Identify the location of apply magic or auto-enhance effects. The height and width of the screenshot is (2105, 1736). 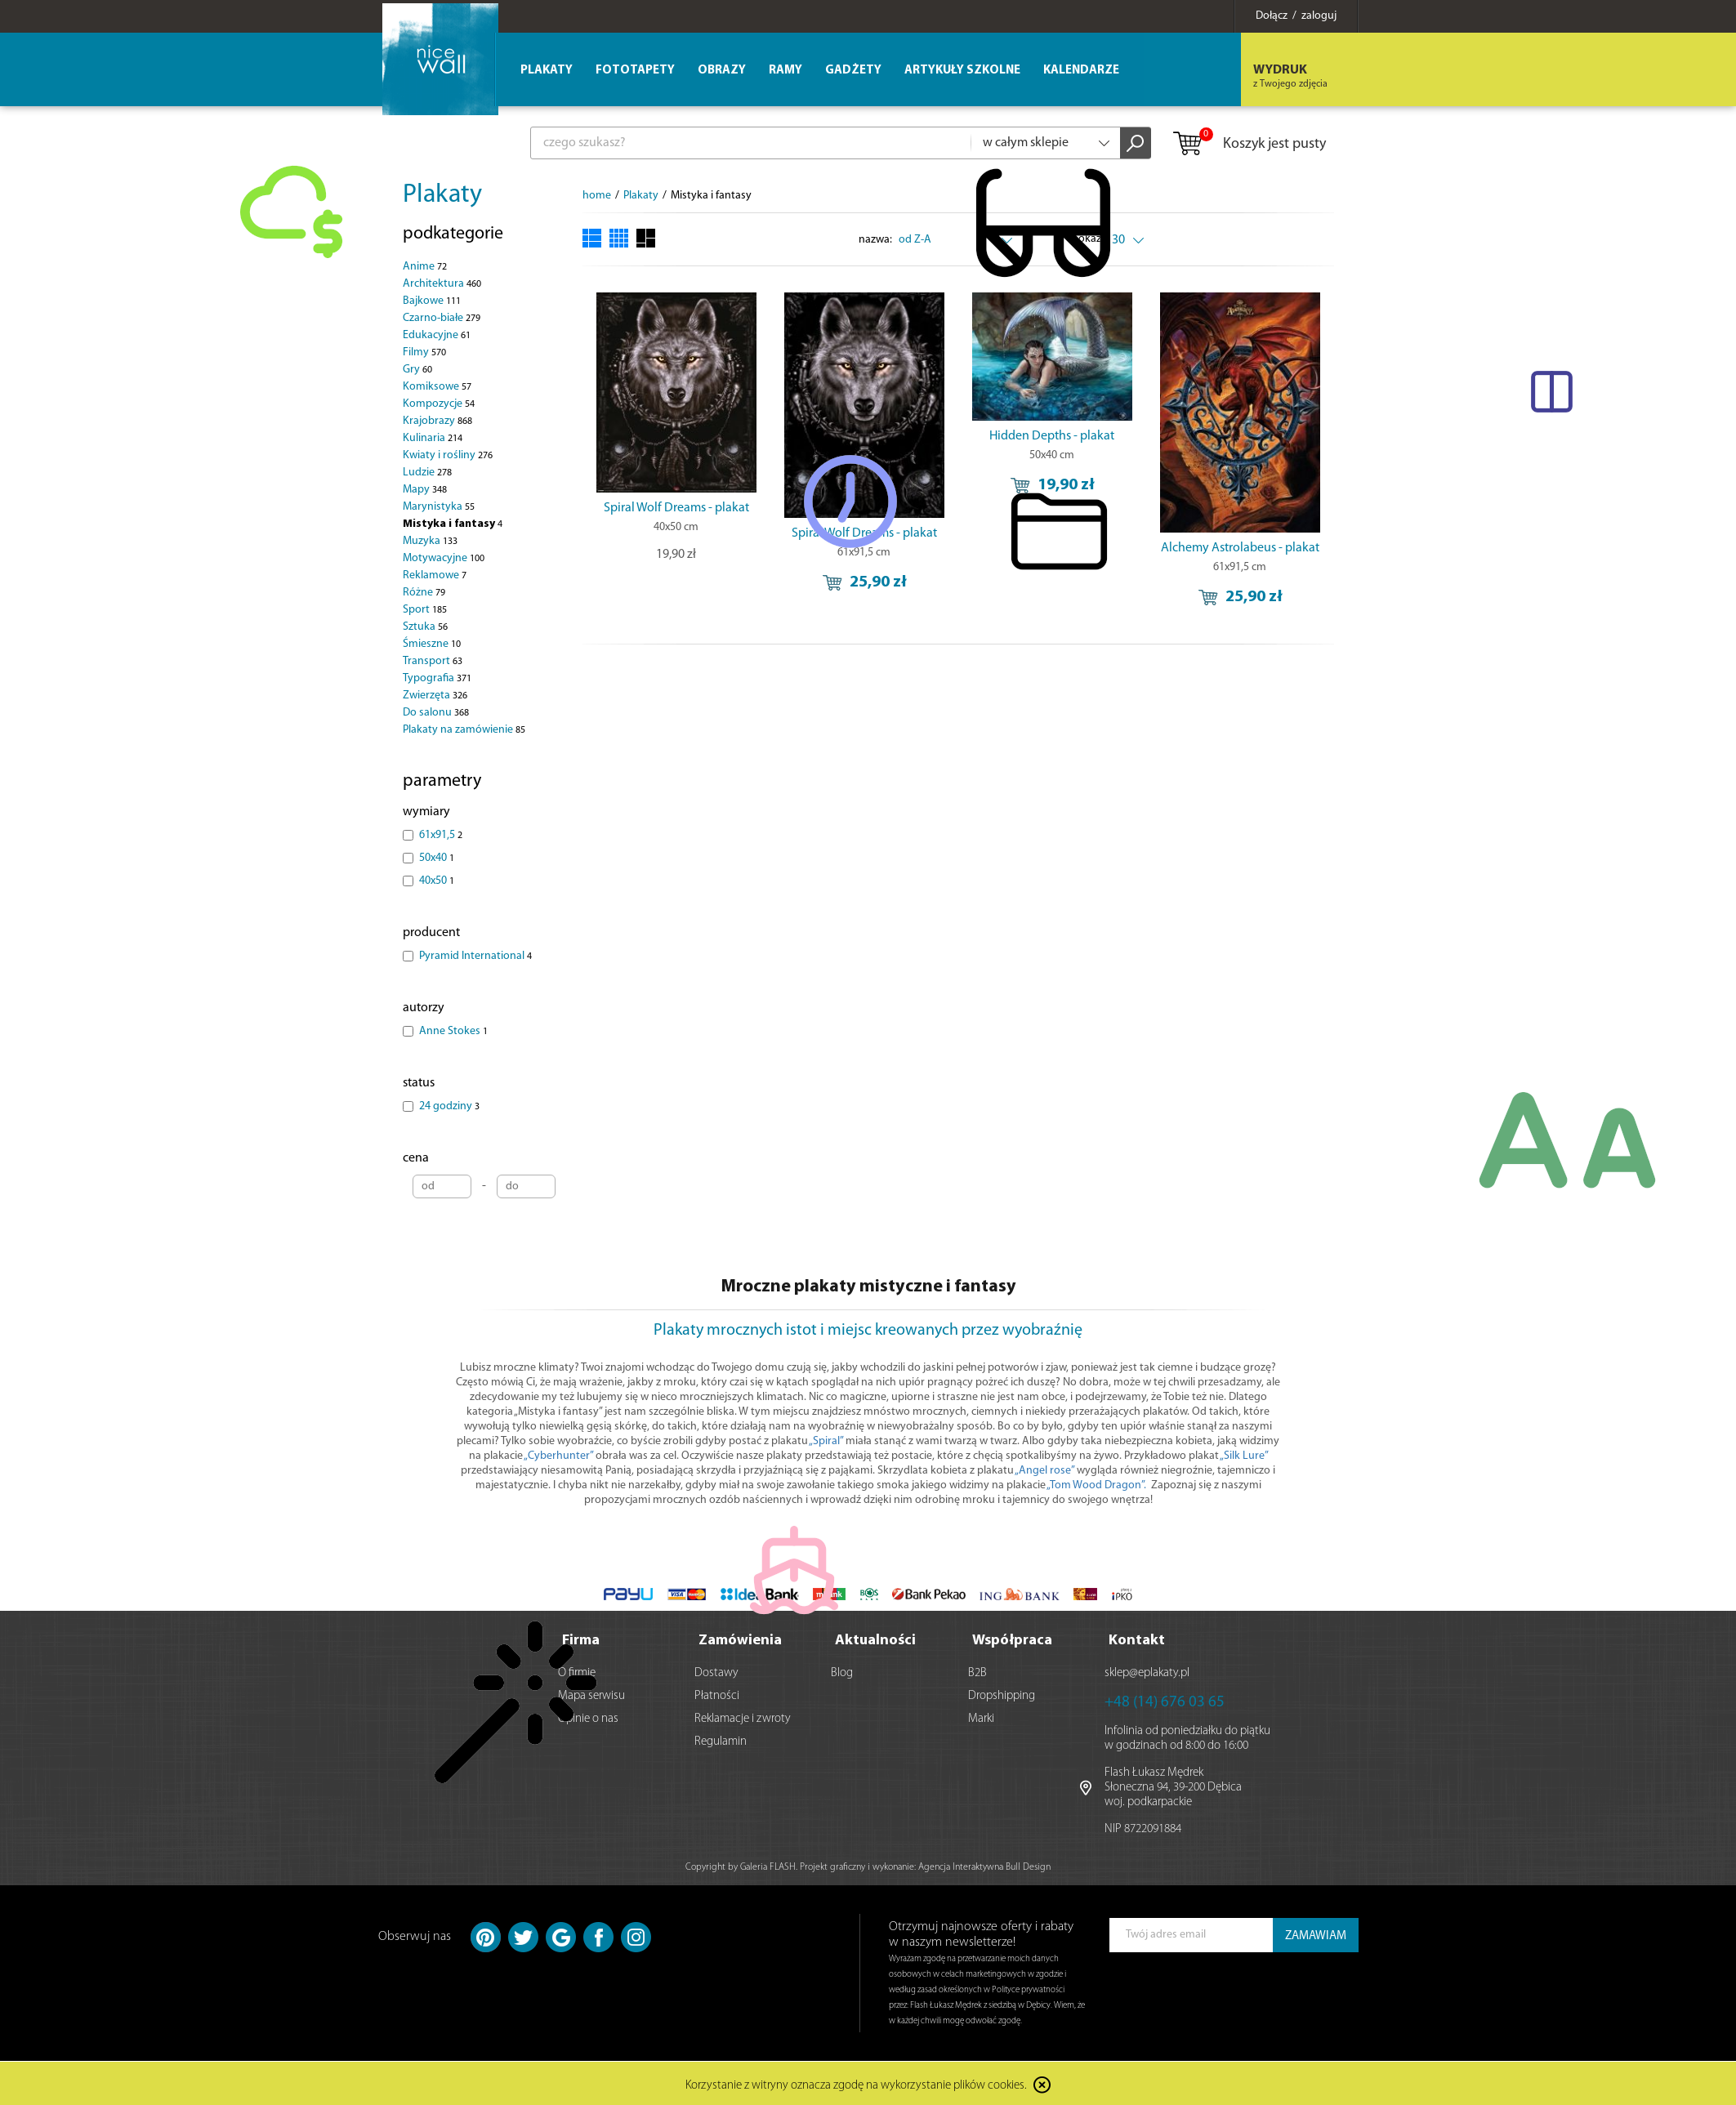
(511, 1706).